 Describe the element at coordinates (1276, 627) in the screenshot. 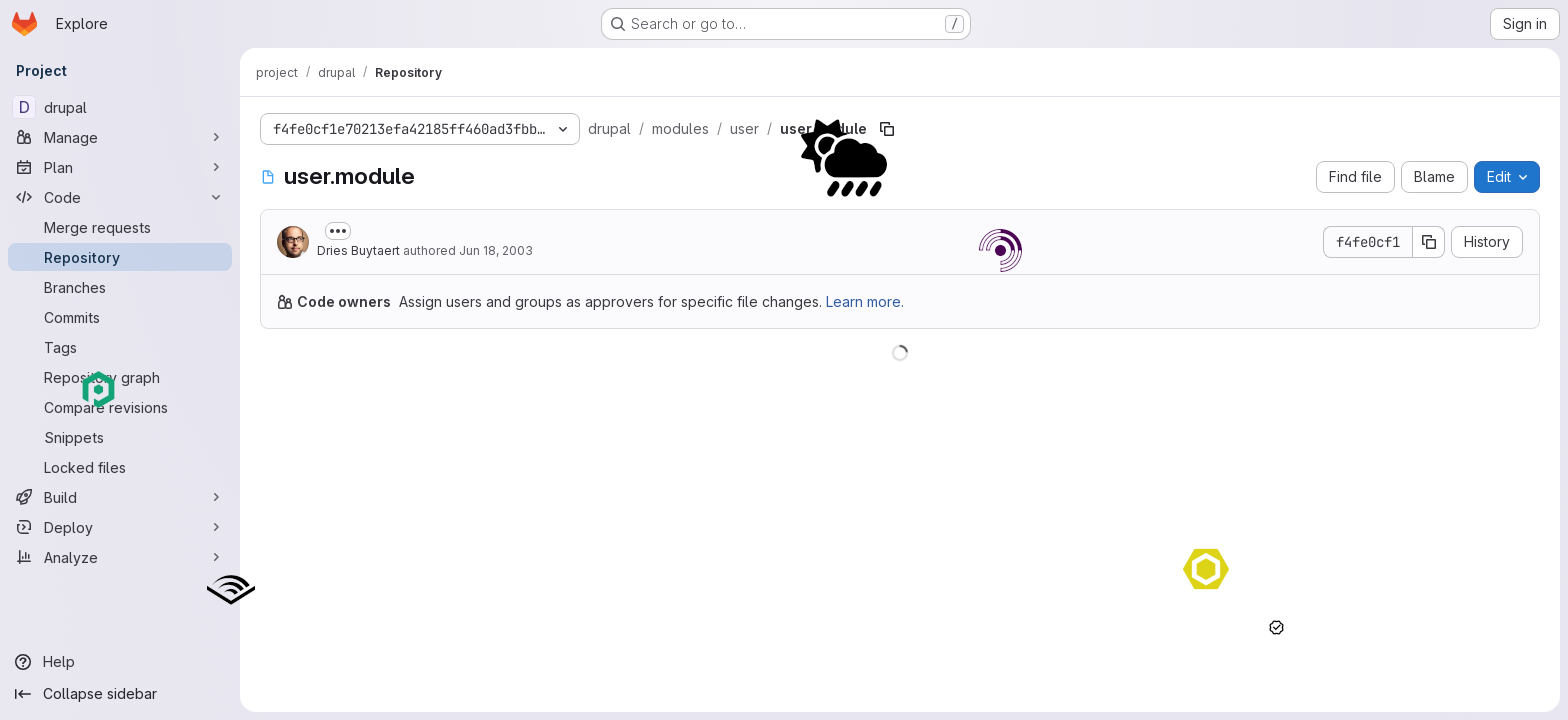

I see `indicates a verified account or profile` at that location.